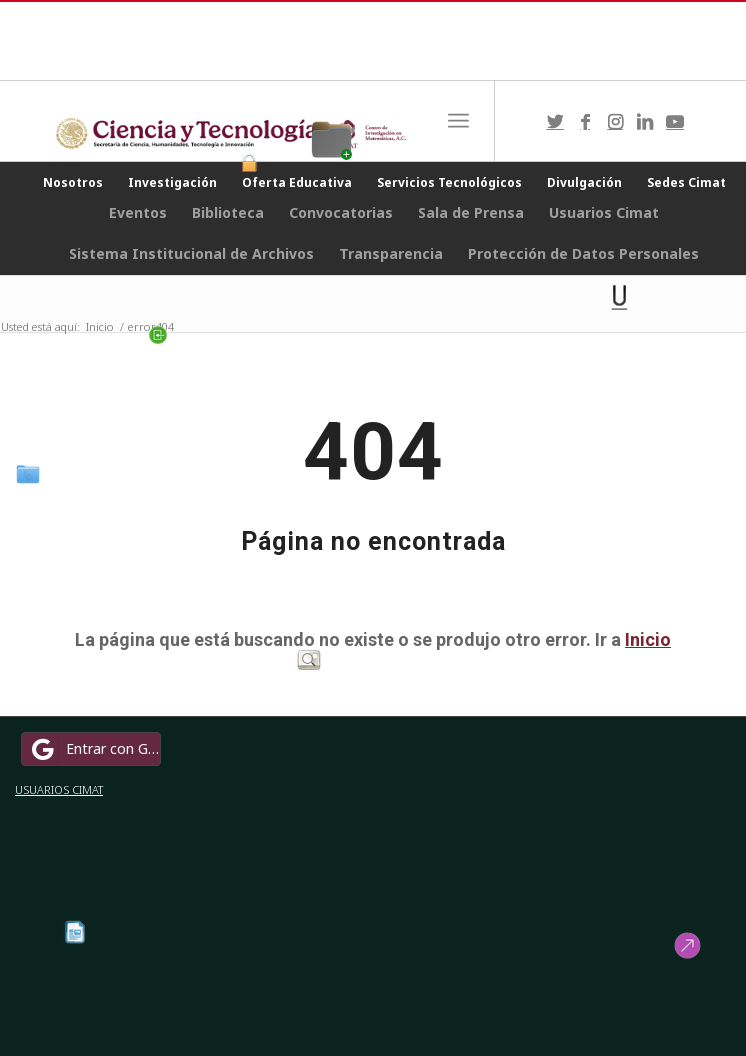 This screenshot has height=1056, width=746. Describe the element at coordinates (158, 335) in the screenshot. I see `log out of your account` at that location.